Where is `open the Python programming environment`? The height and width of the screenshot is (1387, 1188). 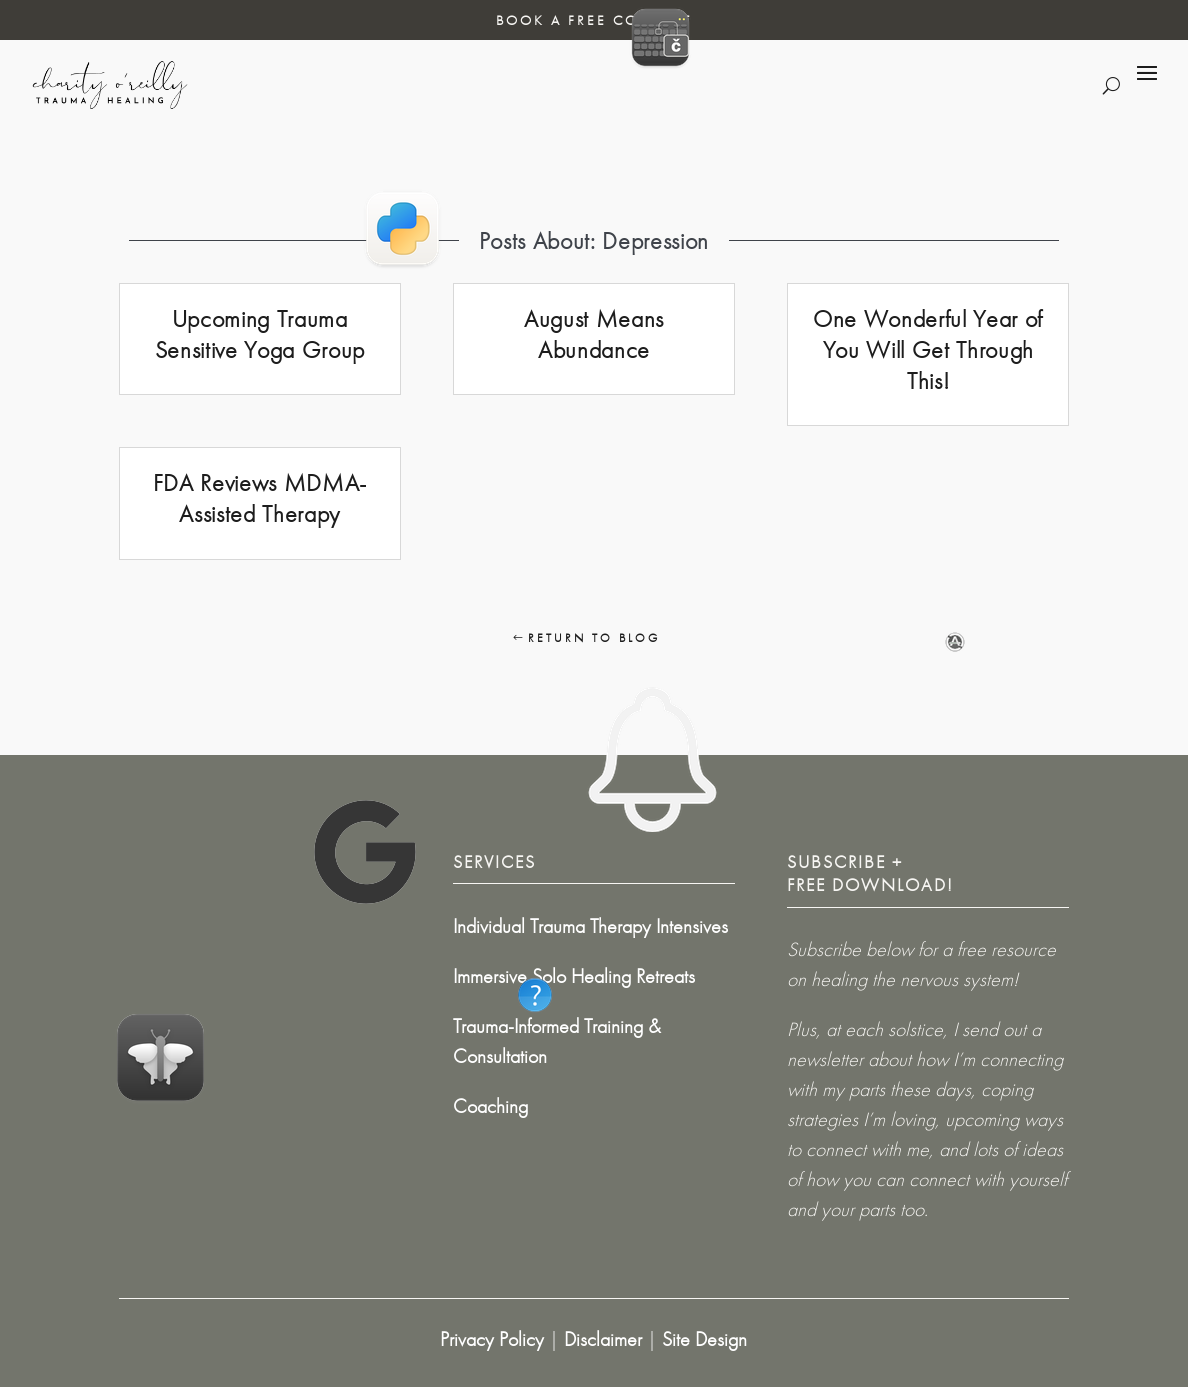 open the Python programming environment is located at coordinates (402, 228).